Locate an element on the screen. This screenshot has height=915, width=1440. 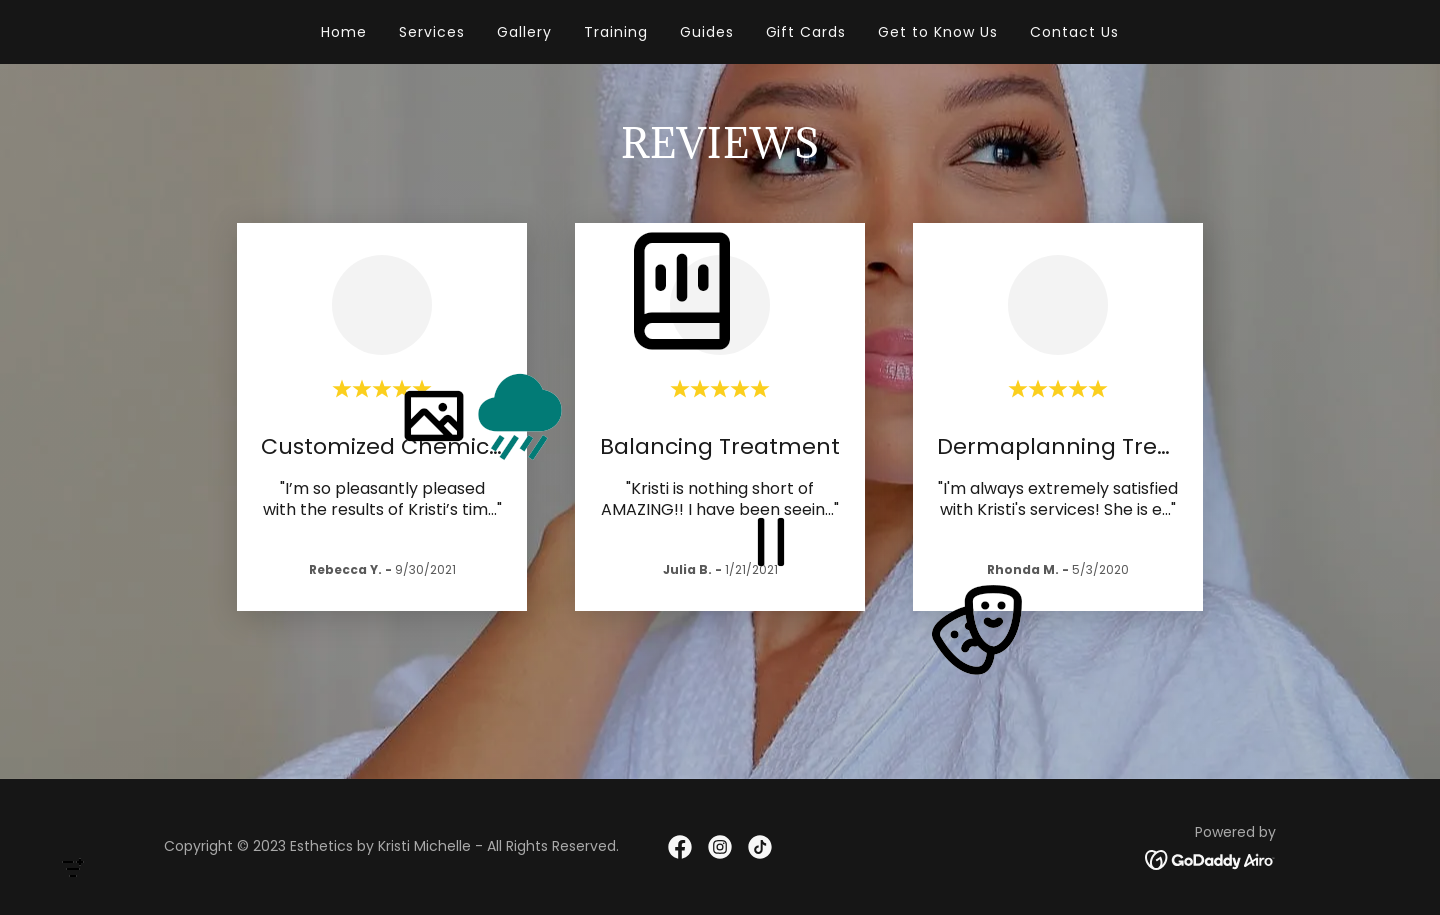
pause media playback is located at coordinates (771, 542).